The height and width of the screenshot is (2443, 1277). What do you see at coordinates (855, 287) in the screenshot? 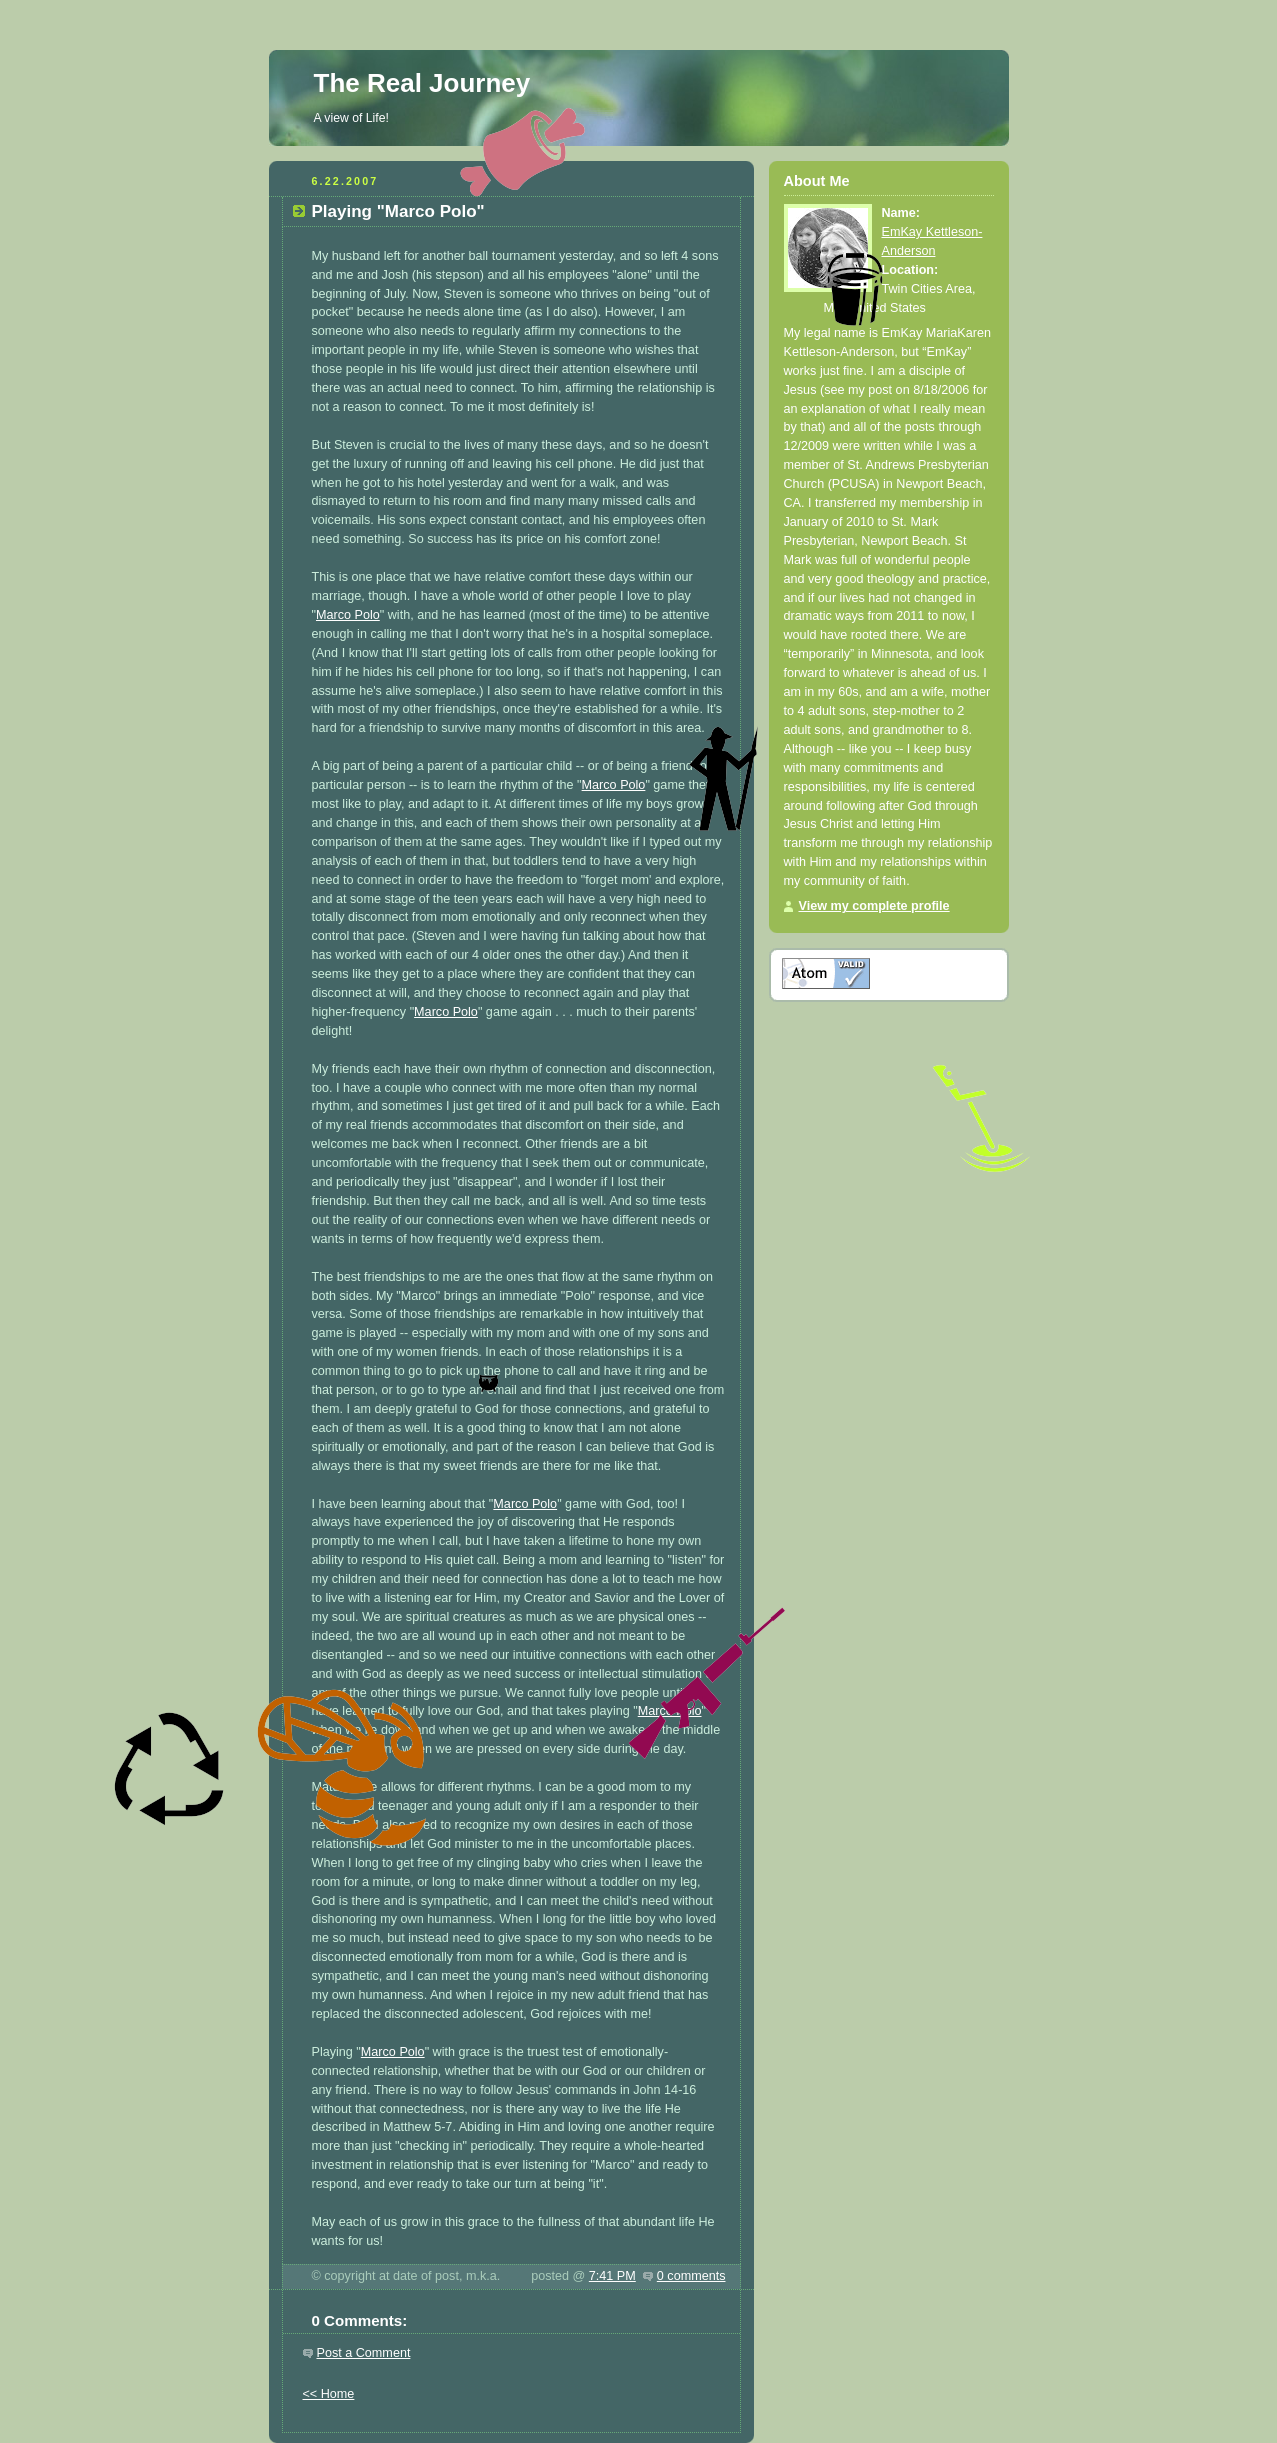
I see `empty inventory slot or container` at bounding box center [855, 287].